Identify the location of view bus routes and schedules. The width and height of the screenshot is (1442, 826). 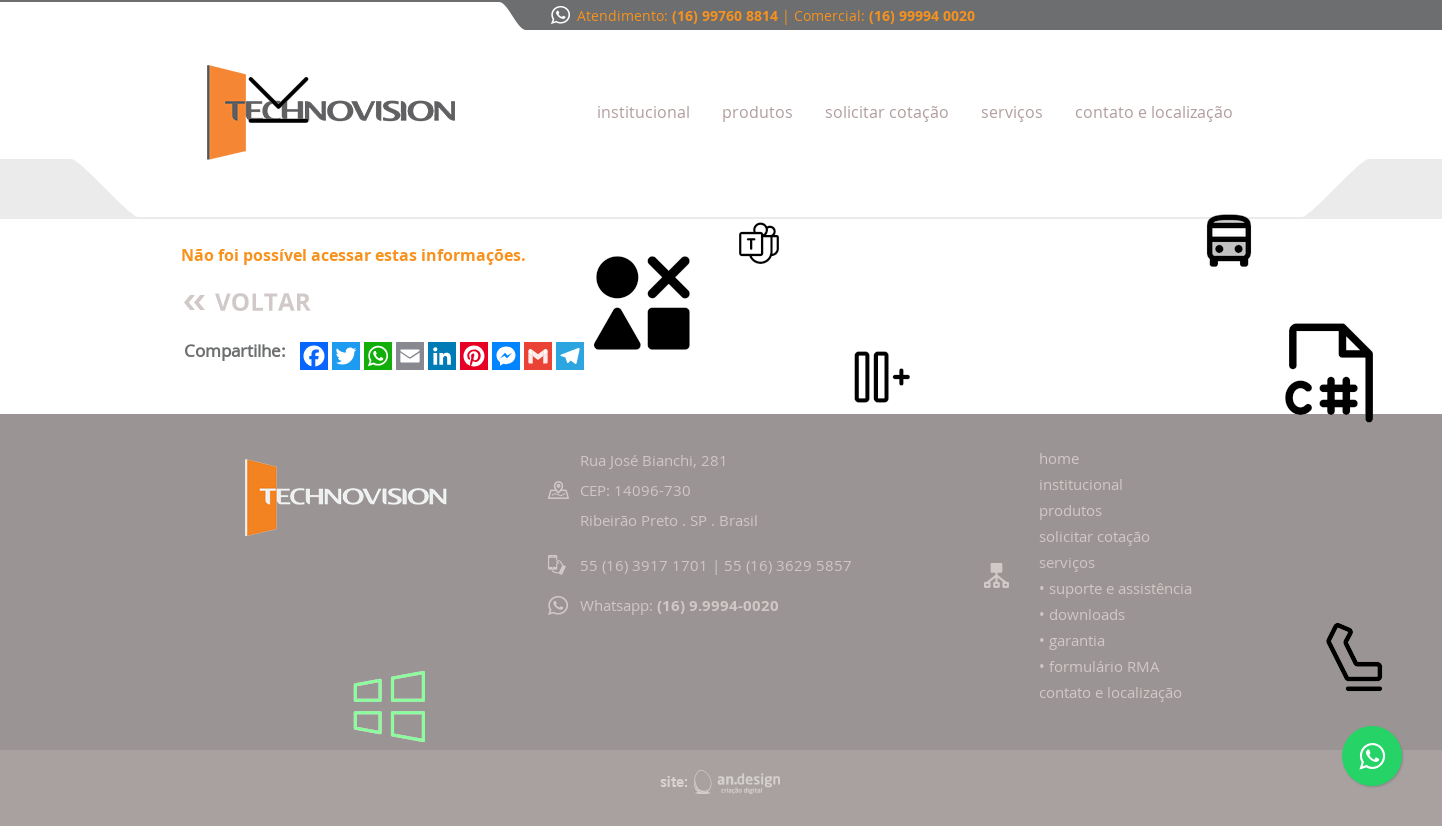
(1229, 242).